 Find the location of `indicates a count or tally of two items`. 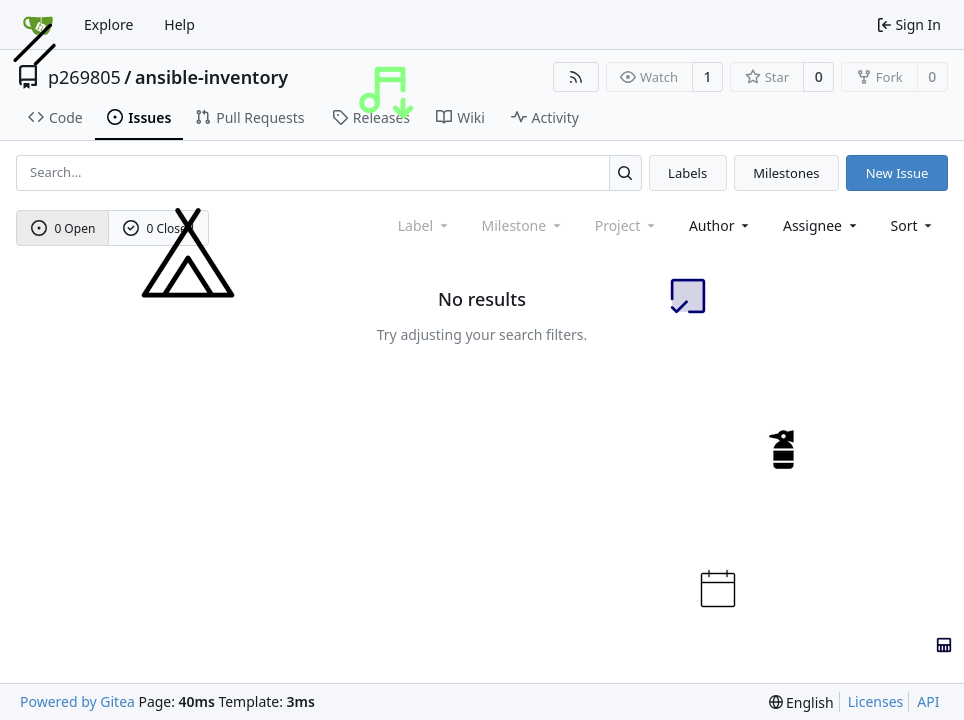

indicates a count or tally of two items is located at coordinates (35, 45).